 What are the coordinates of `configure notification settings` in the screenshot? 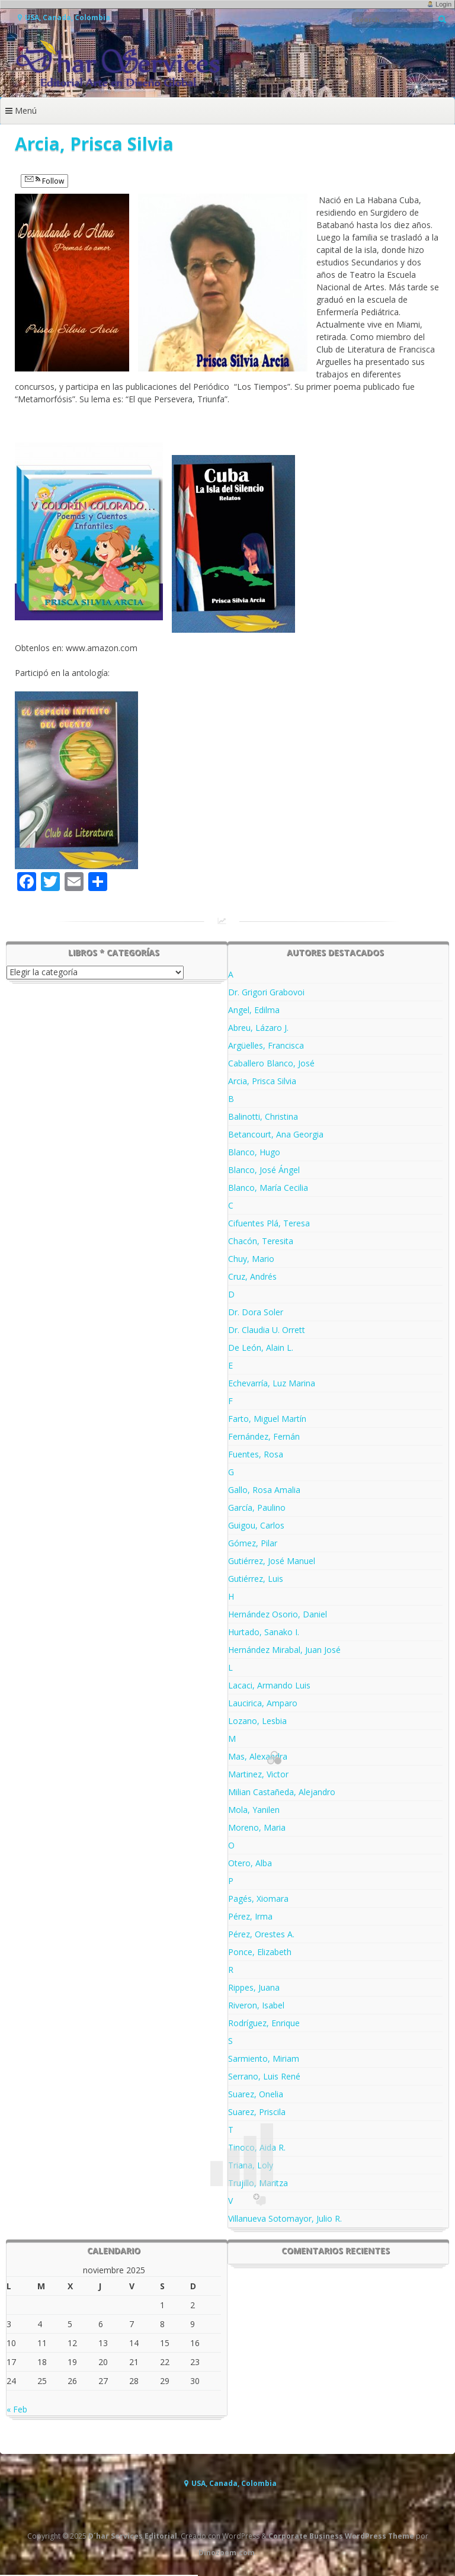 It's located at (259, 2200).